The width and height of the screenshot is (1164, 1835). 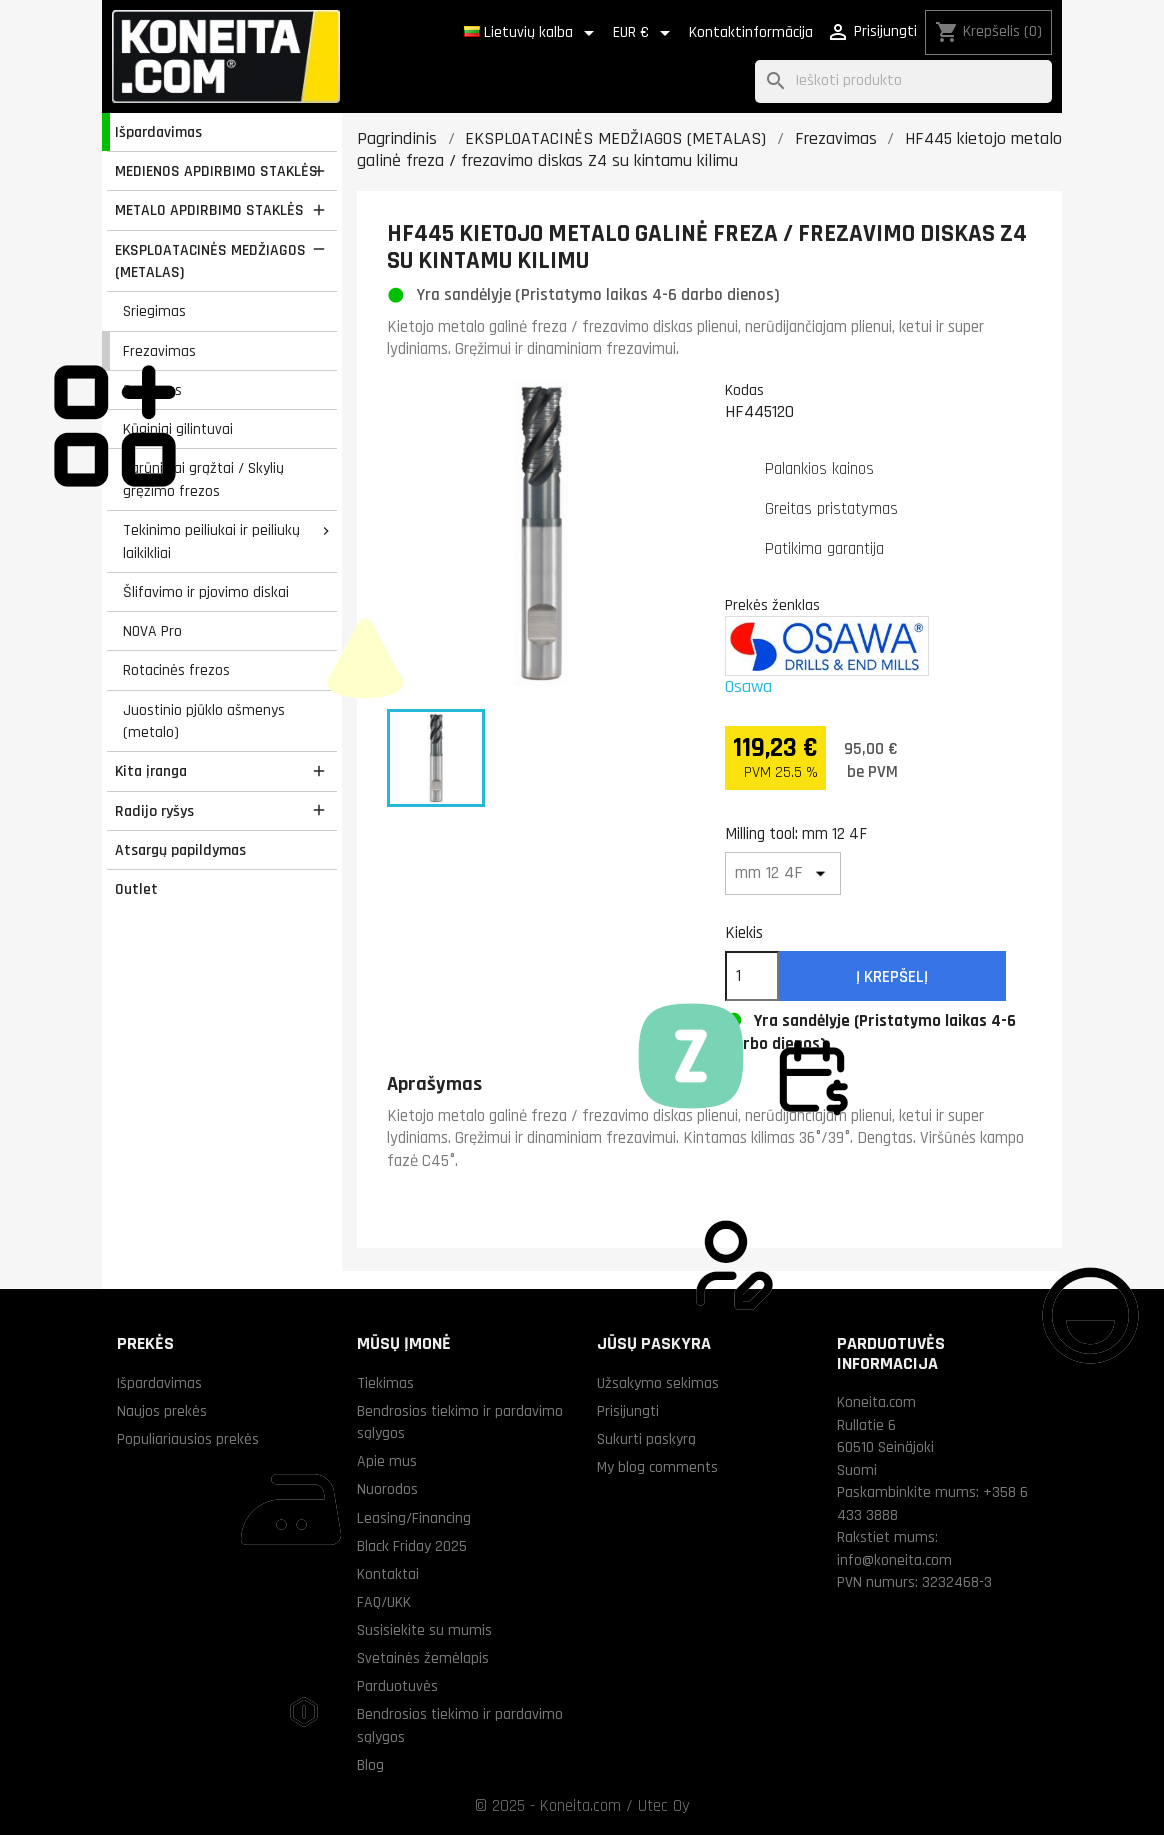 What do you see at coordinates (1090, 1315) in the screenshot?
I see `add an emoji or reaction to a message` at bounding box center [1090, 1315].